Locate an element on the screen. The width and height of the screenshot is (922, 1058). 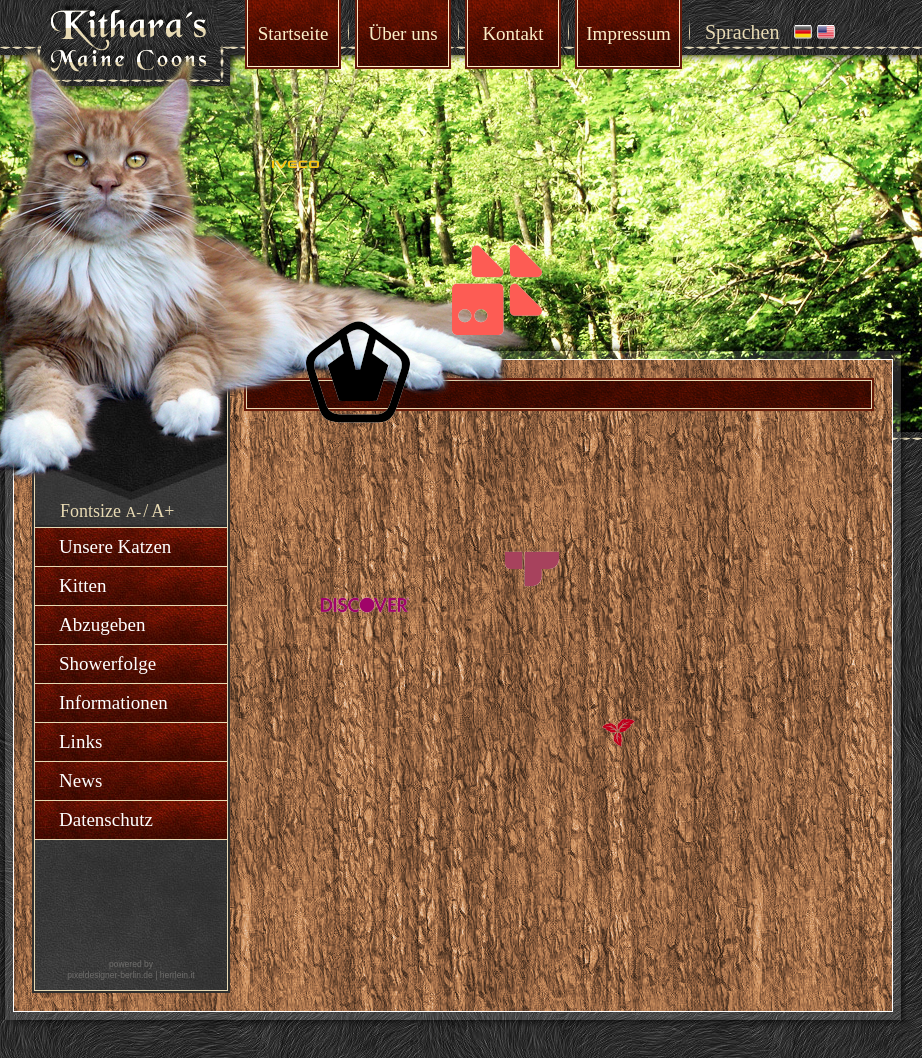
sfml framework or library branding is located at coordinates (358, 372).